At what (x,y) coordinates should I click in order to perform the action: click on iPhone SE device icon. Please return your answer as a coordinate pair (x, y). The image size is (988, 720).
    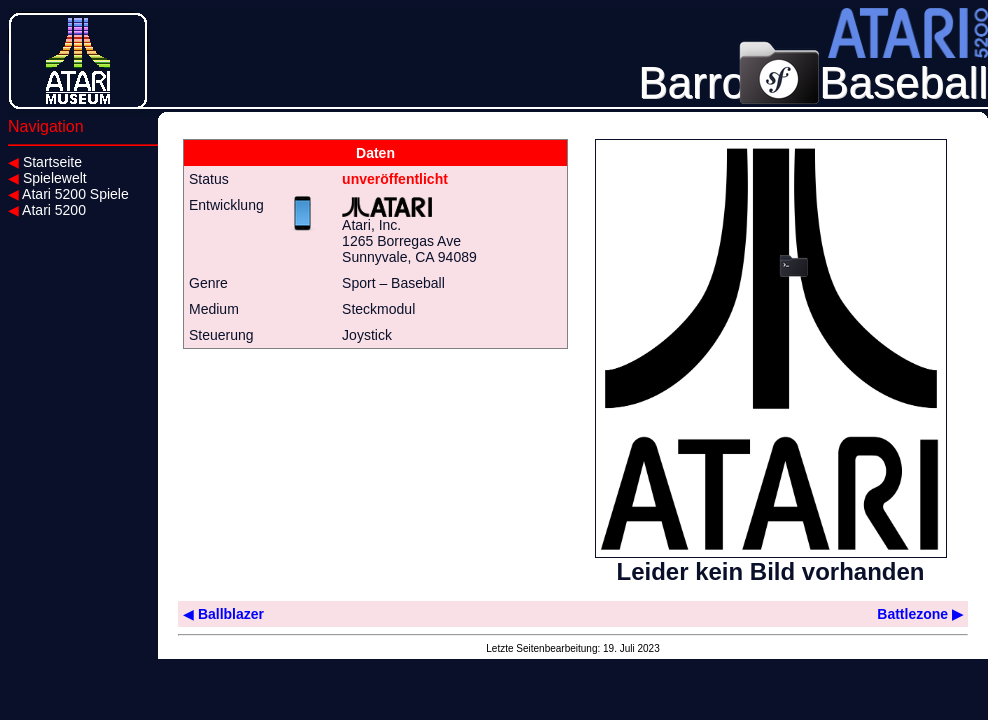
    Looking at the image, I should click on (302, 213).